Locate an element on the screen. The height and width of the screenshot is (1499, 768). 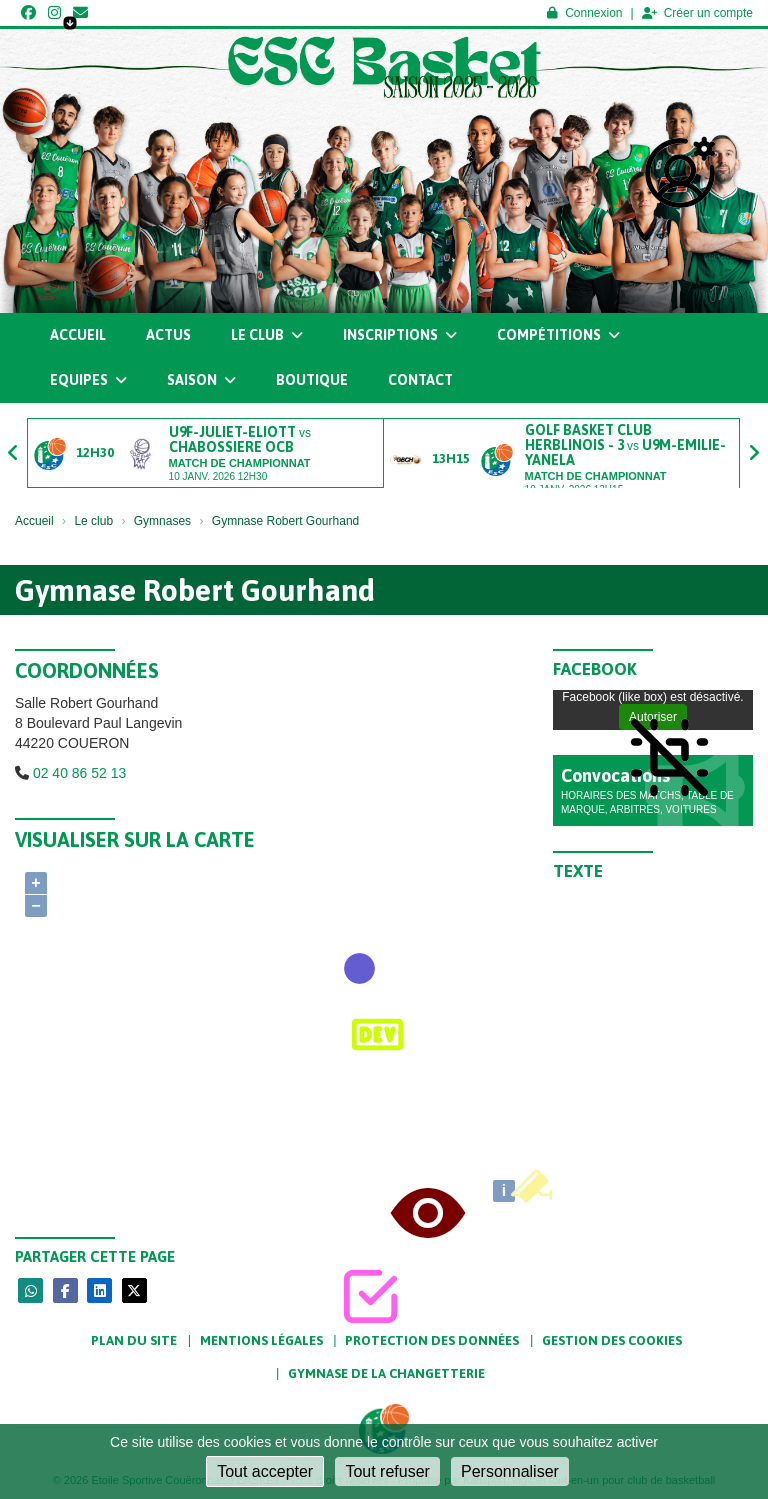
access user profile settings is located at coordinates (680, 173).